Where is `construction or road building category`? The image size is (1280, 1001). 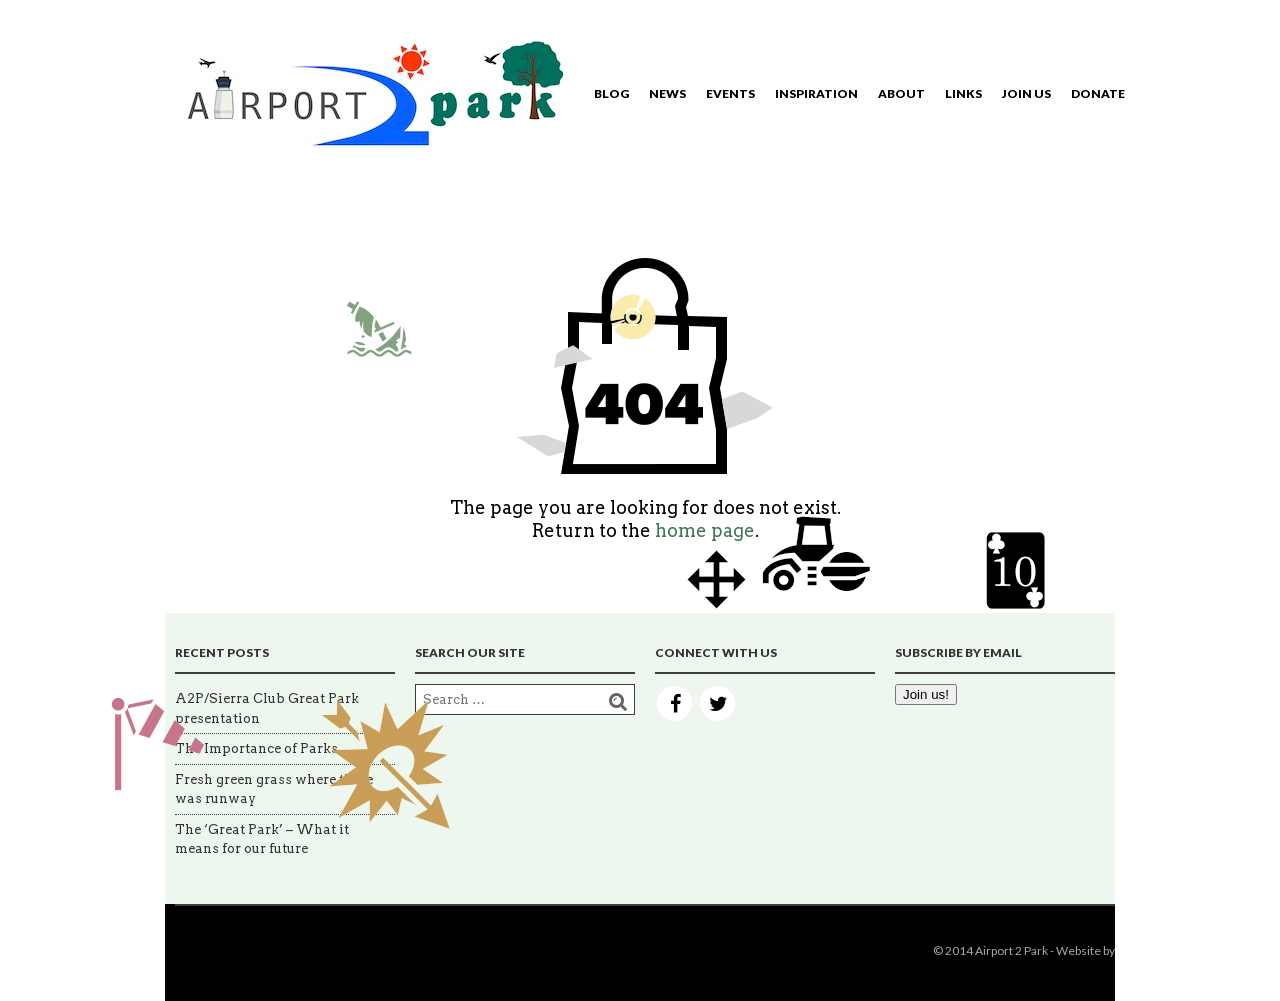 construction or road building category is located at coordinates (816, 549).